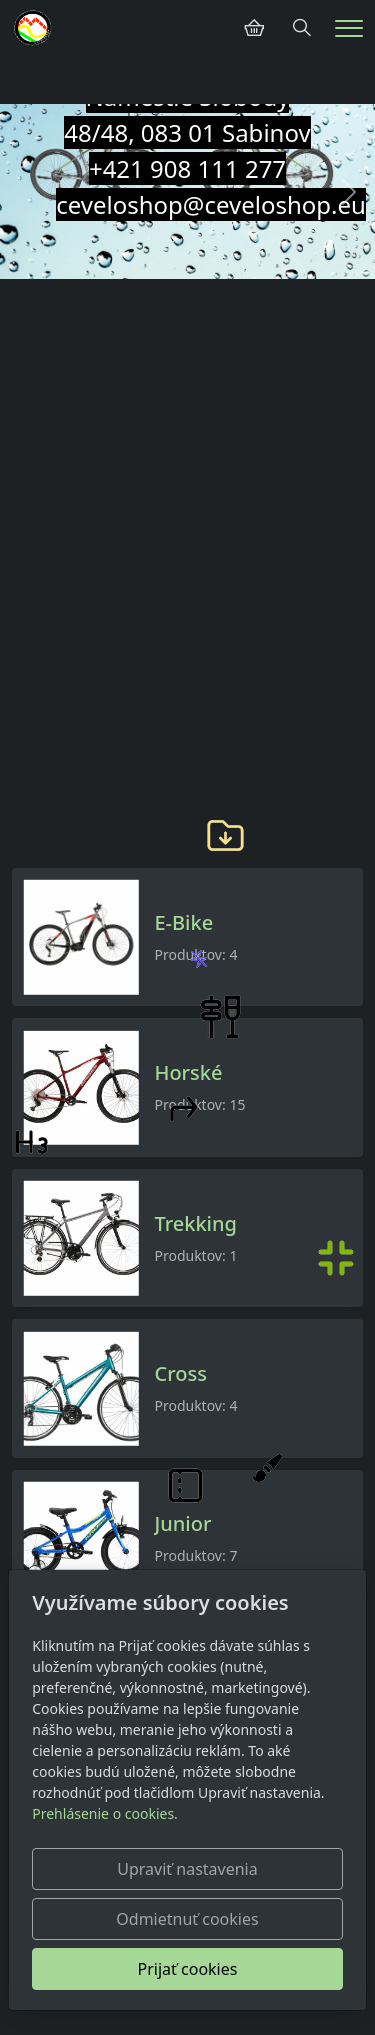 The image size is (375, 2035). Describe the element at coordinates (225, 835) in the screenshot. I see `download files to folder` at that location.